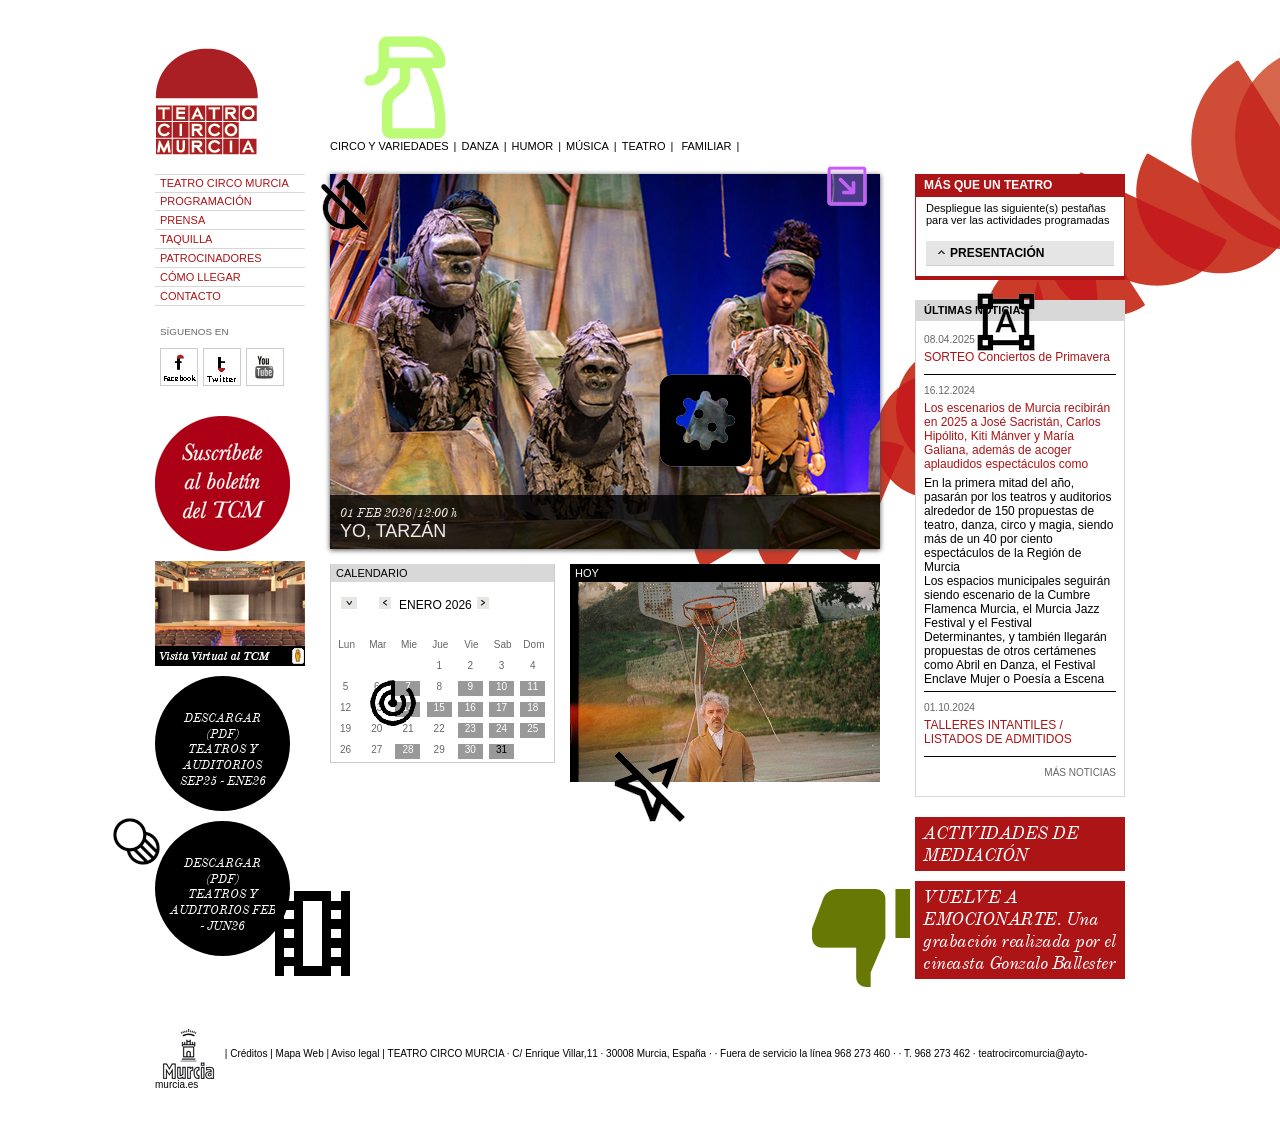  Describe the element at coordinates (136, 841) in the screenshot. I see `subtract one shape from another` at that location.